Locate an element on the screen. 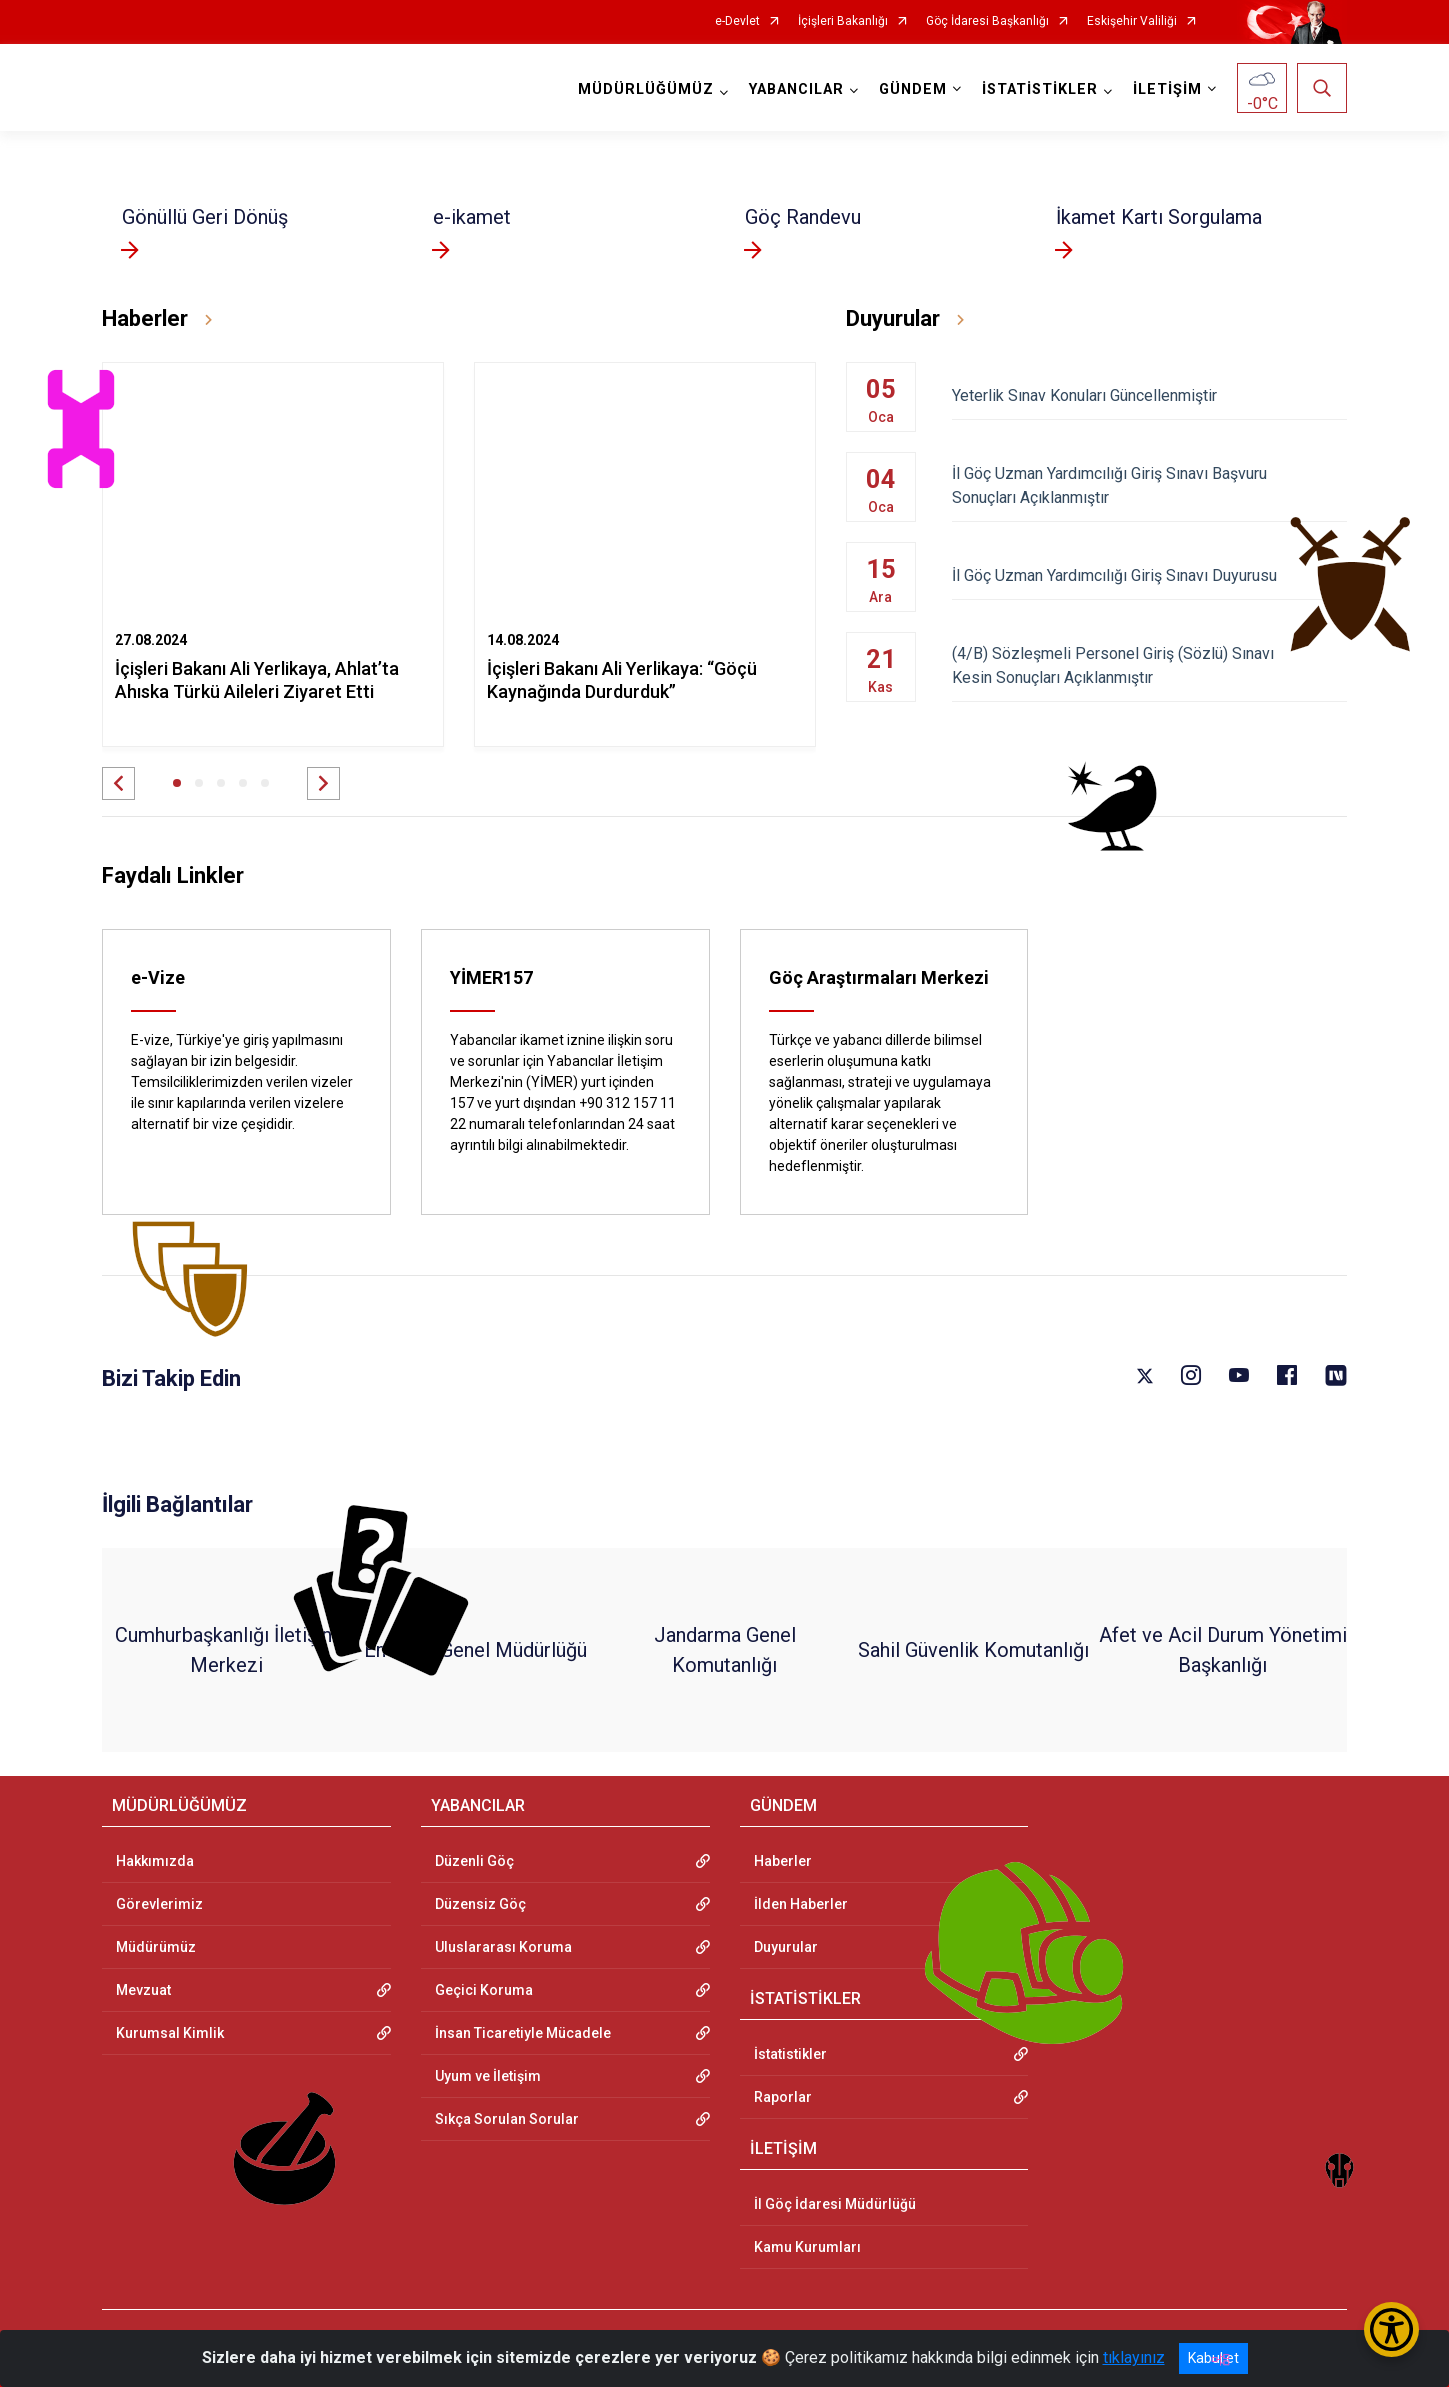 The image size is (1449, 2387). view protection history or past defenses is located at coordinates (189, 1278).